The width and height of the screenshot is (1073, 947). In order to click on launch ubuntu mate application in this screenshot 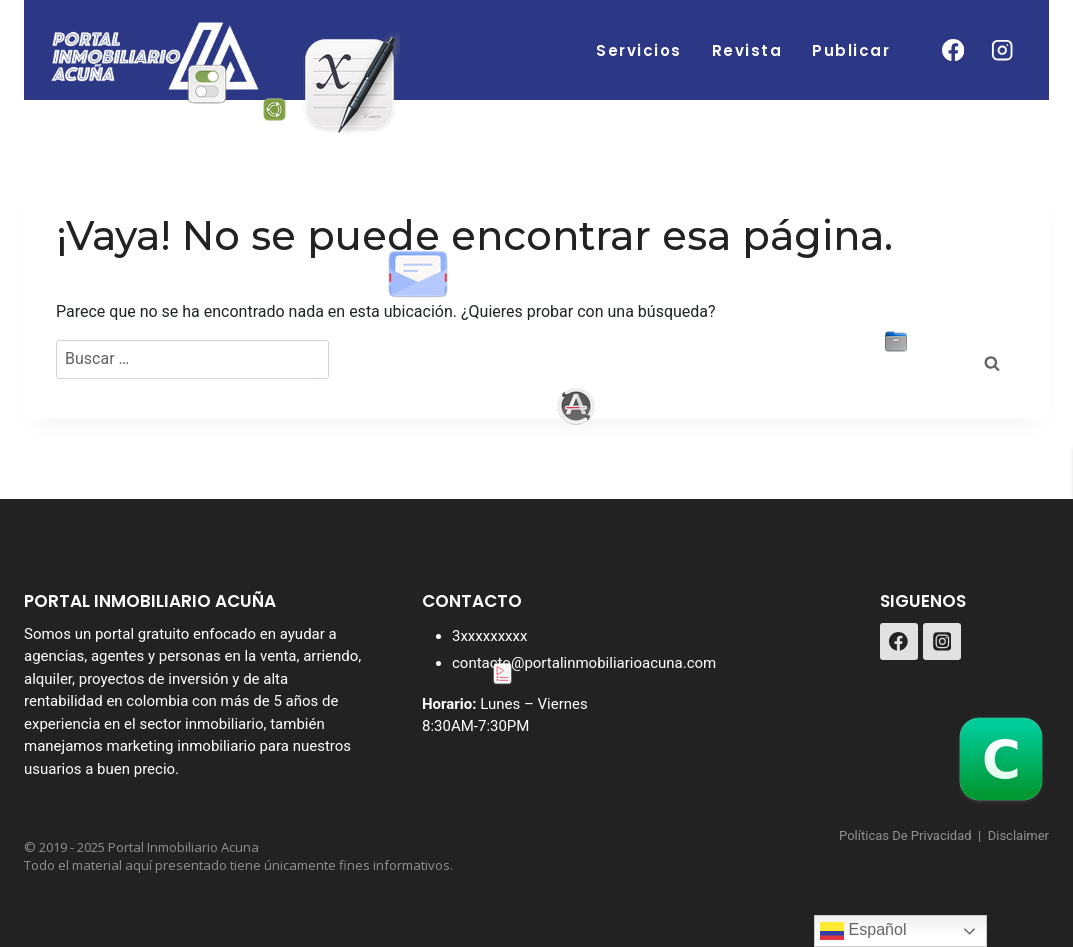, I will do `click(274, 109)`.